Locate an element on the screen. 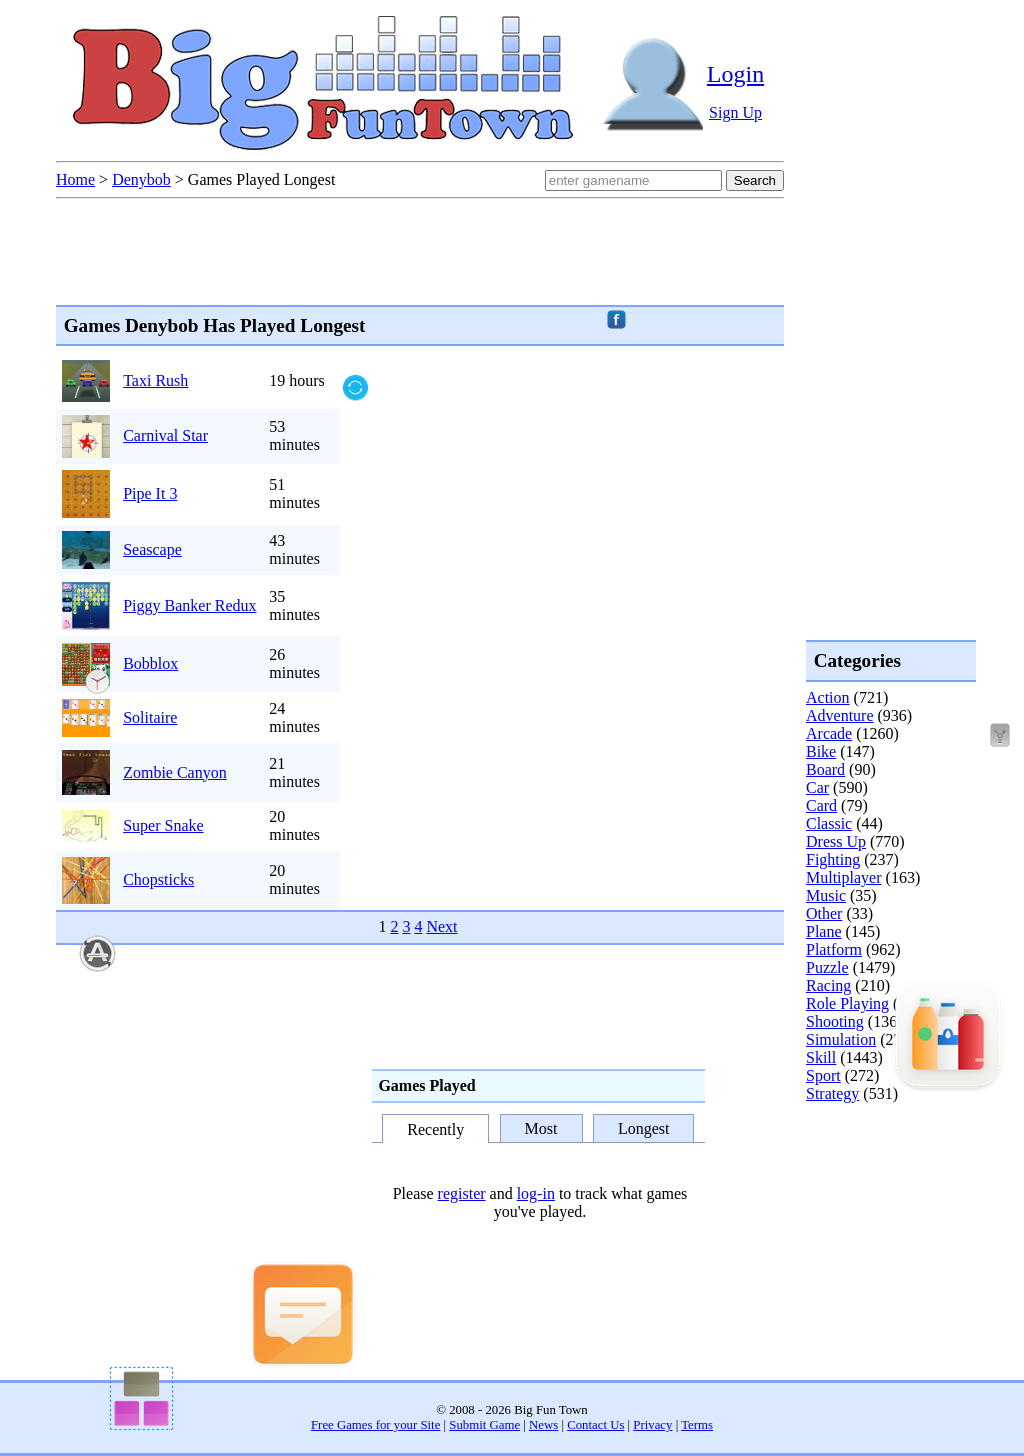  open the software update manager is located at coordinates (97, 953).